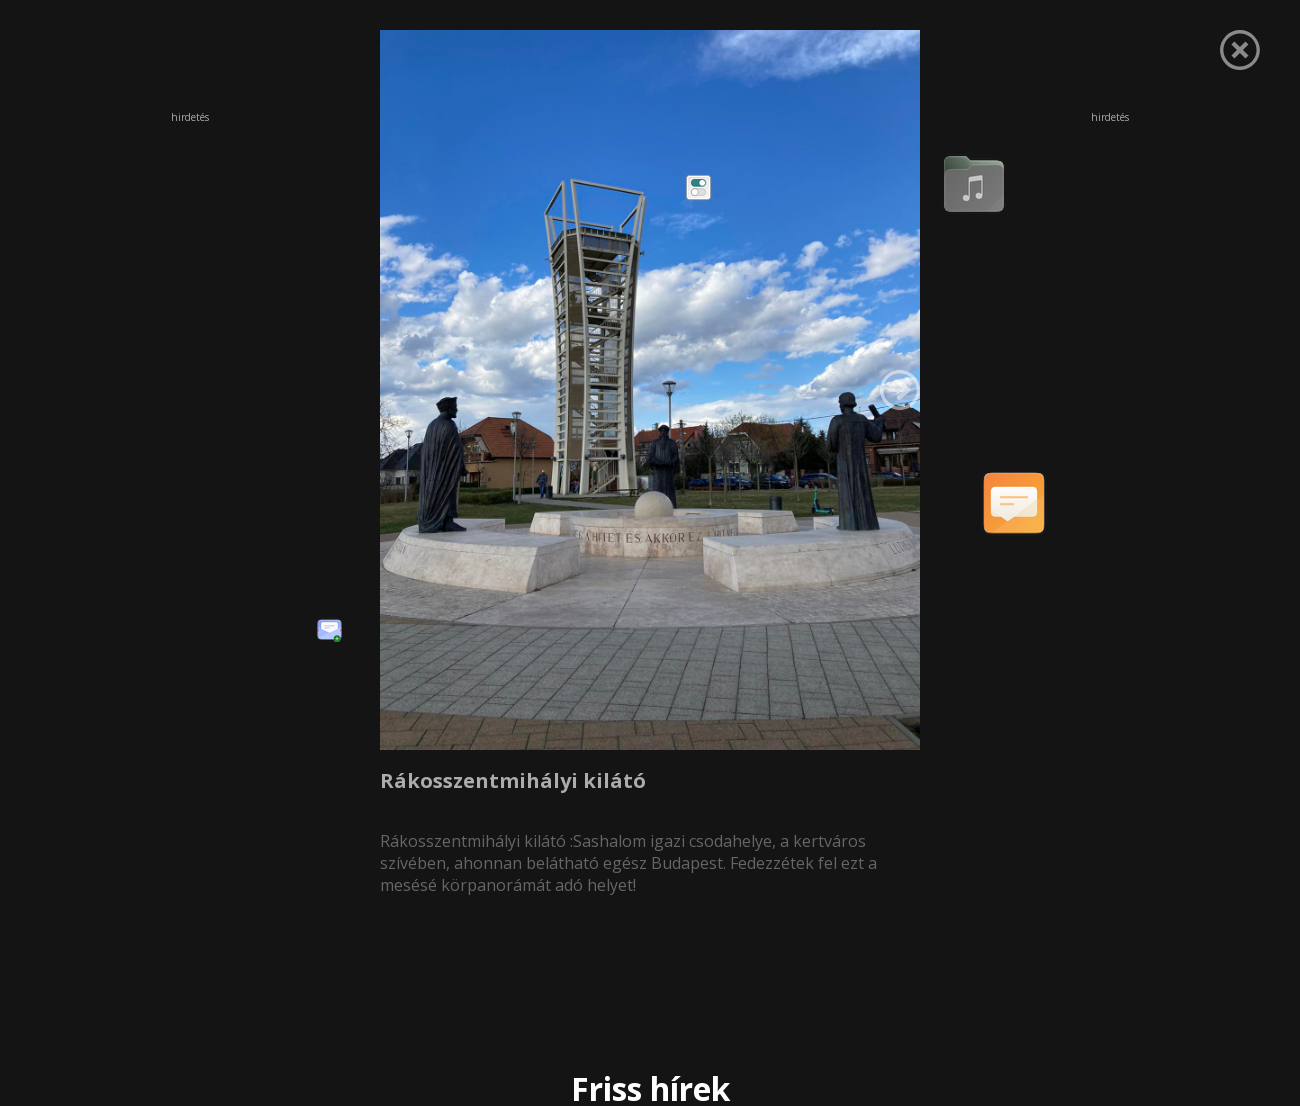 The width and height of the screenshot is (1300, 1106). What do you see at coordinates (329, 629) in the screenshot?
I see `compose a new email message` at bounding box center [329, 629].